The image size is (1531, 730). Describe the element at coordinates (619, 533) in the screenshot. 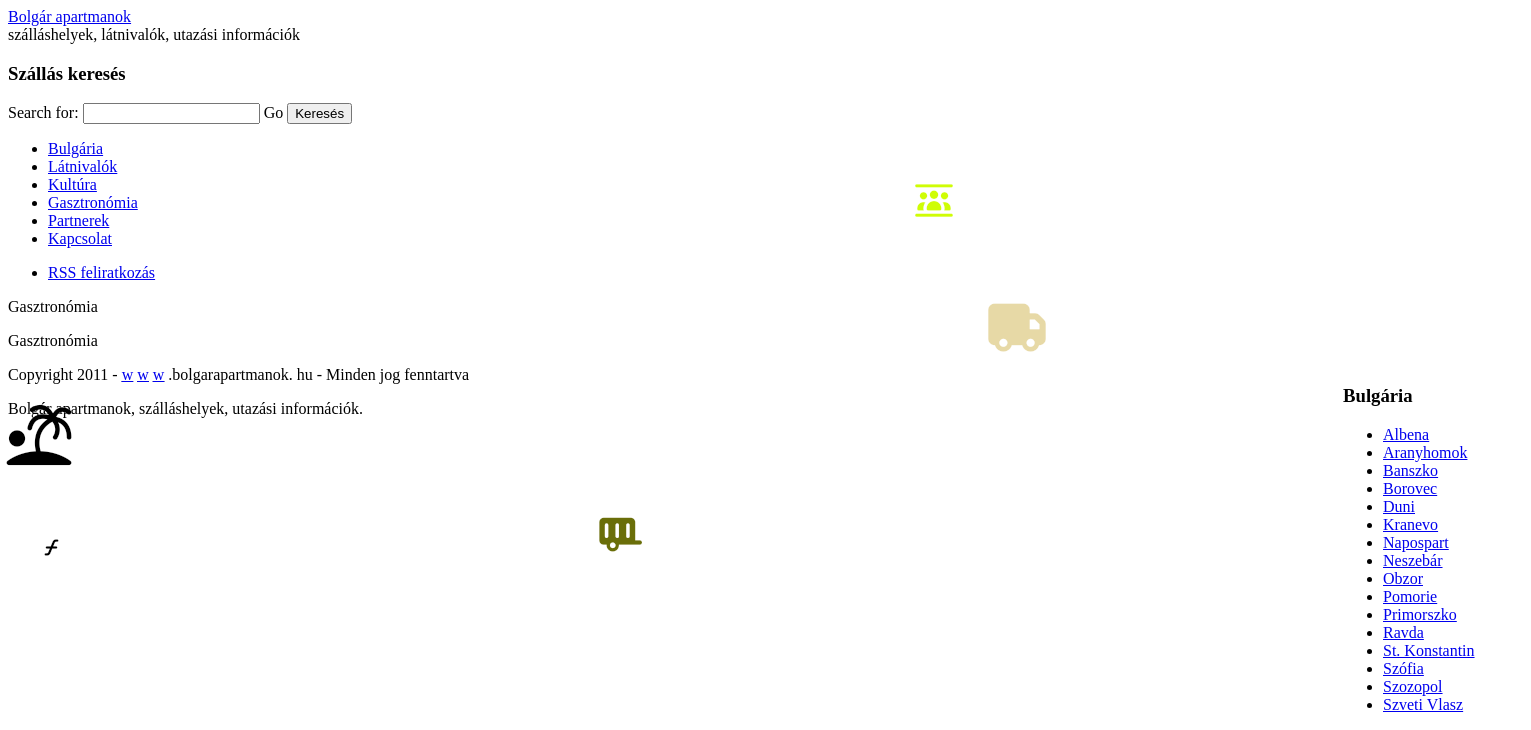

I see `view trailer or towing equipment options` at that location.